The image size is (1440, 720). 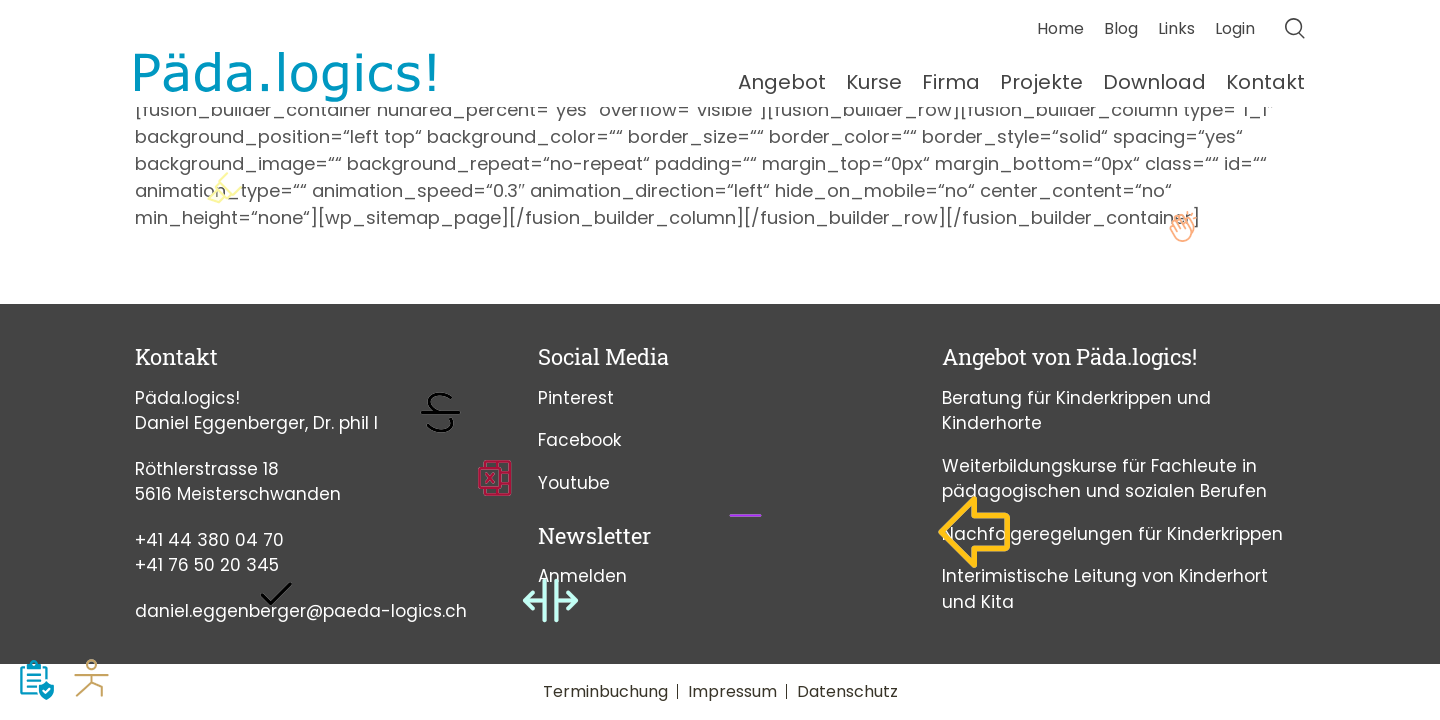 What do you see at coordinates (275, 592) in the screenshot?
I see `confirm or submit an action` at bounding box center [275, 592].